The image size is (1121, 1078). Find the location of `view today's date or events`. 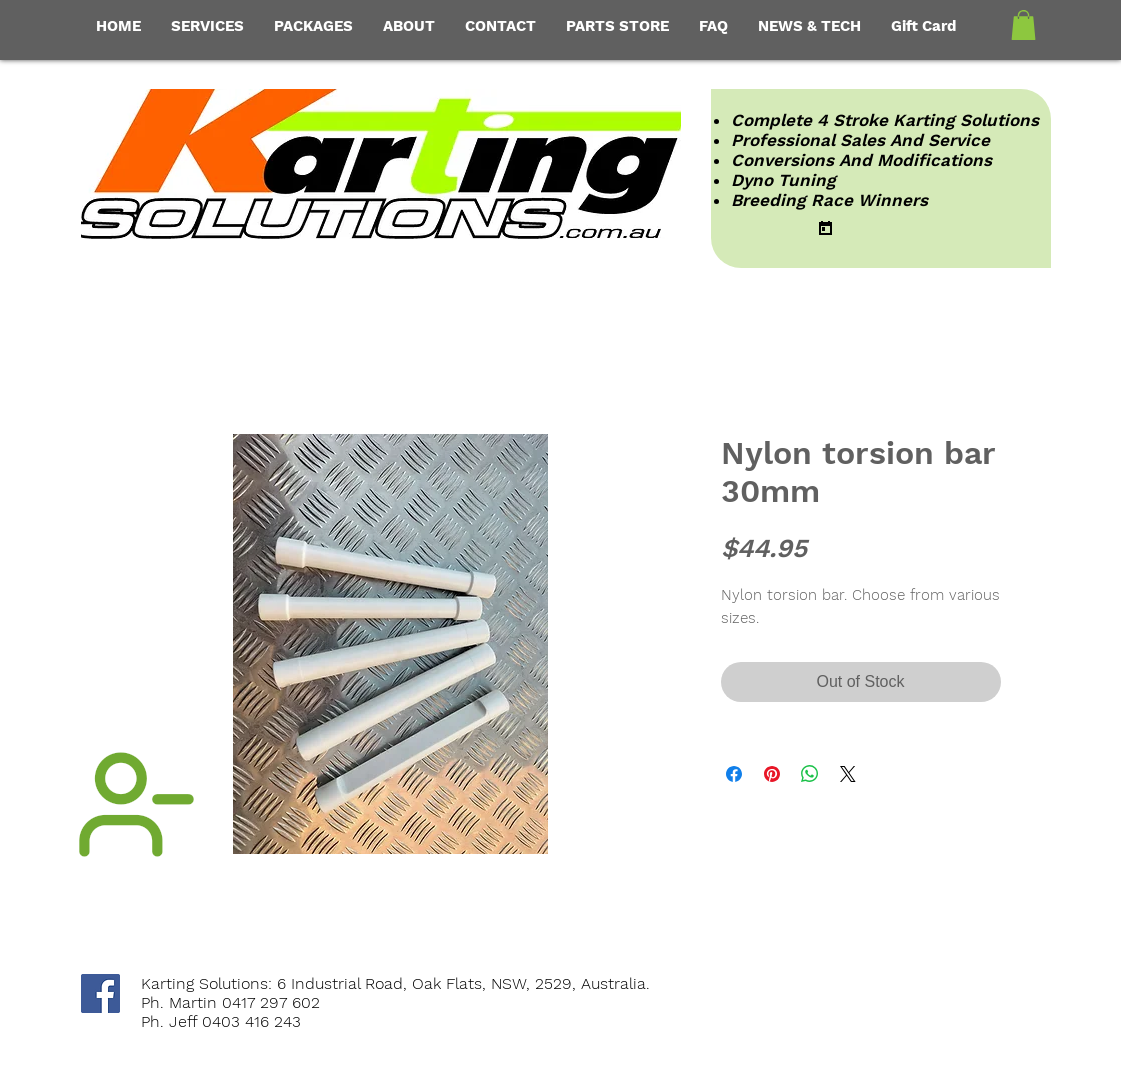

view today's date or events is located at coordinates (825, 228).